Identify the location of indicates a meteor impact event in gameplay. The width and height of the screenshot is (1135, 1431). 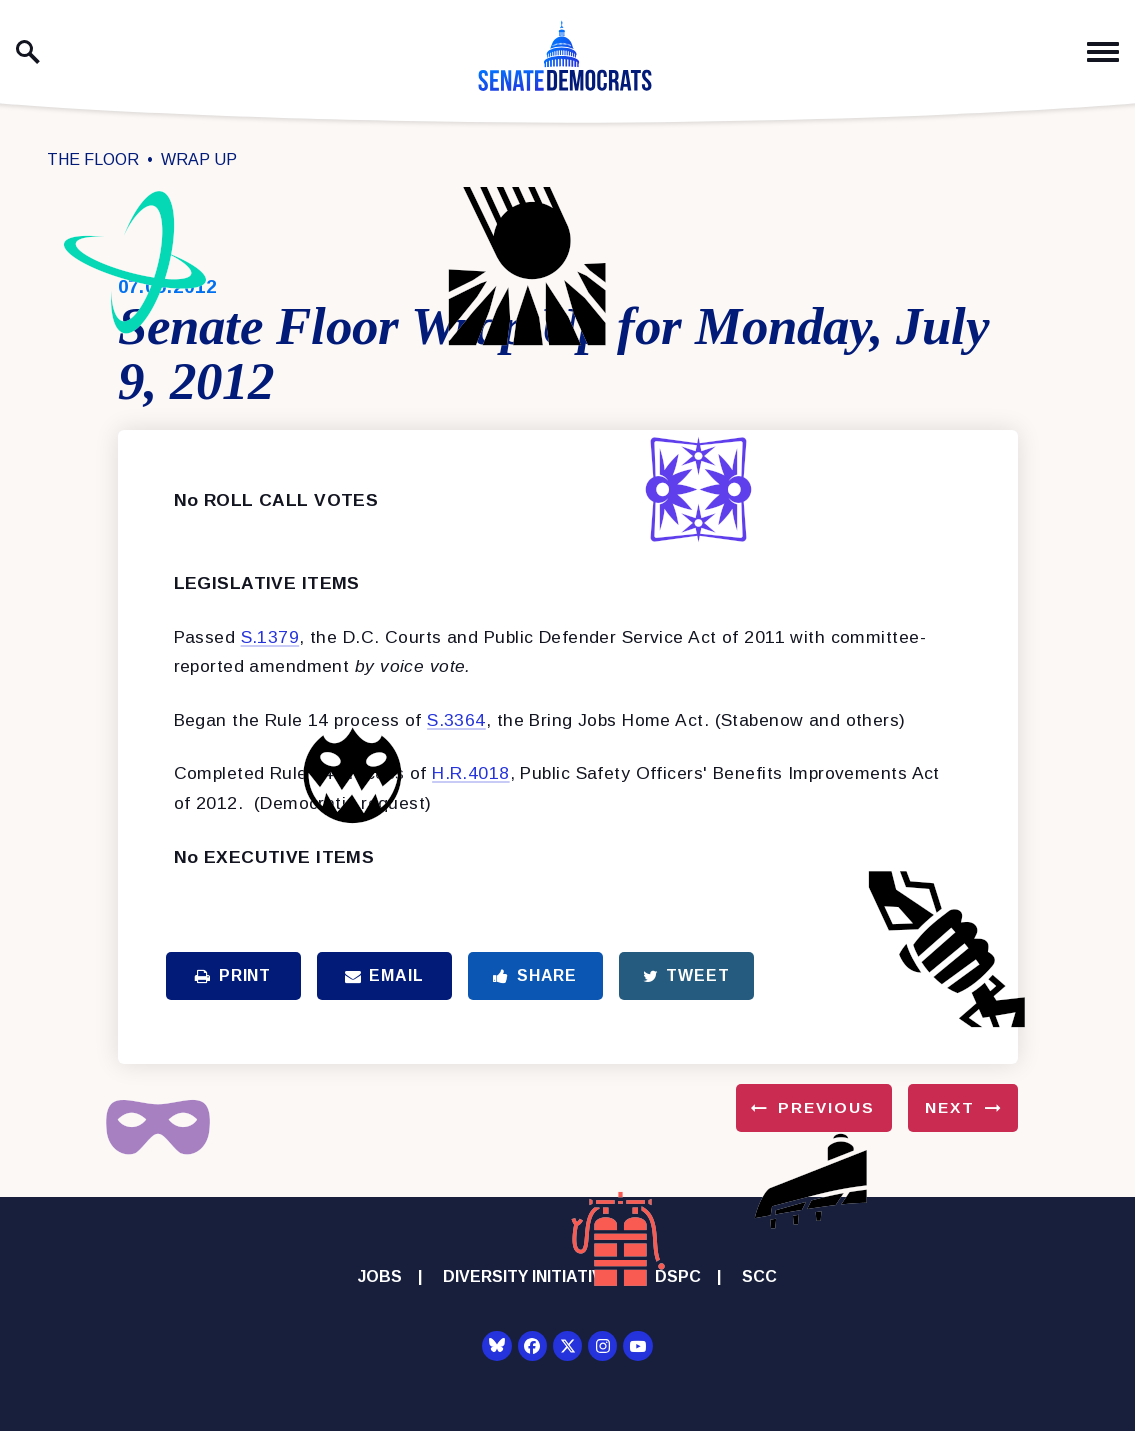
(527, 266).